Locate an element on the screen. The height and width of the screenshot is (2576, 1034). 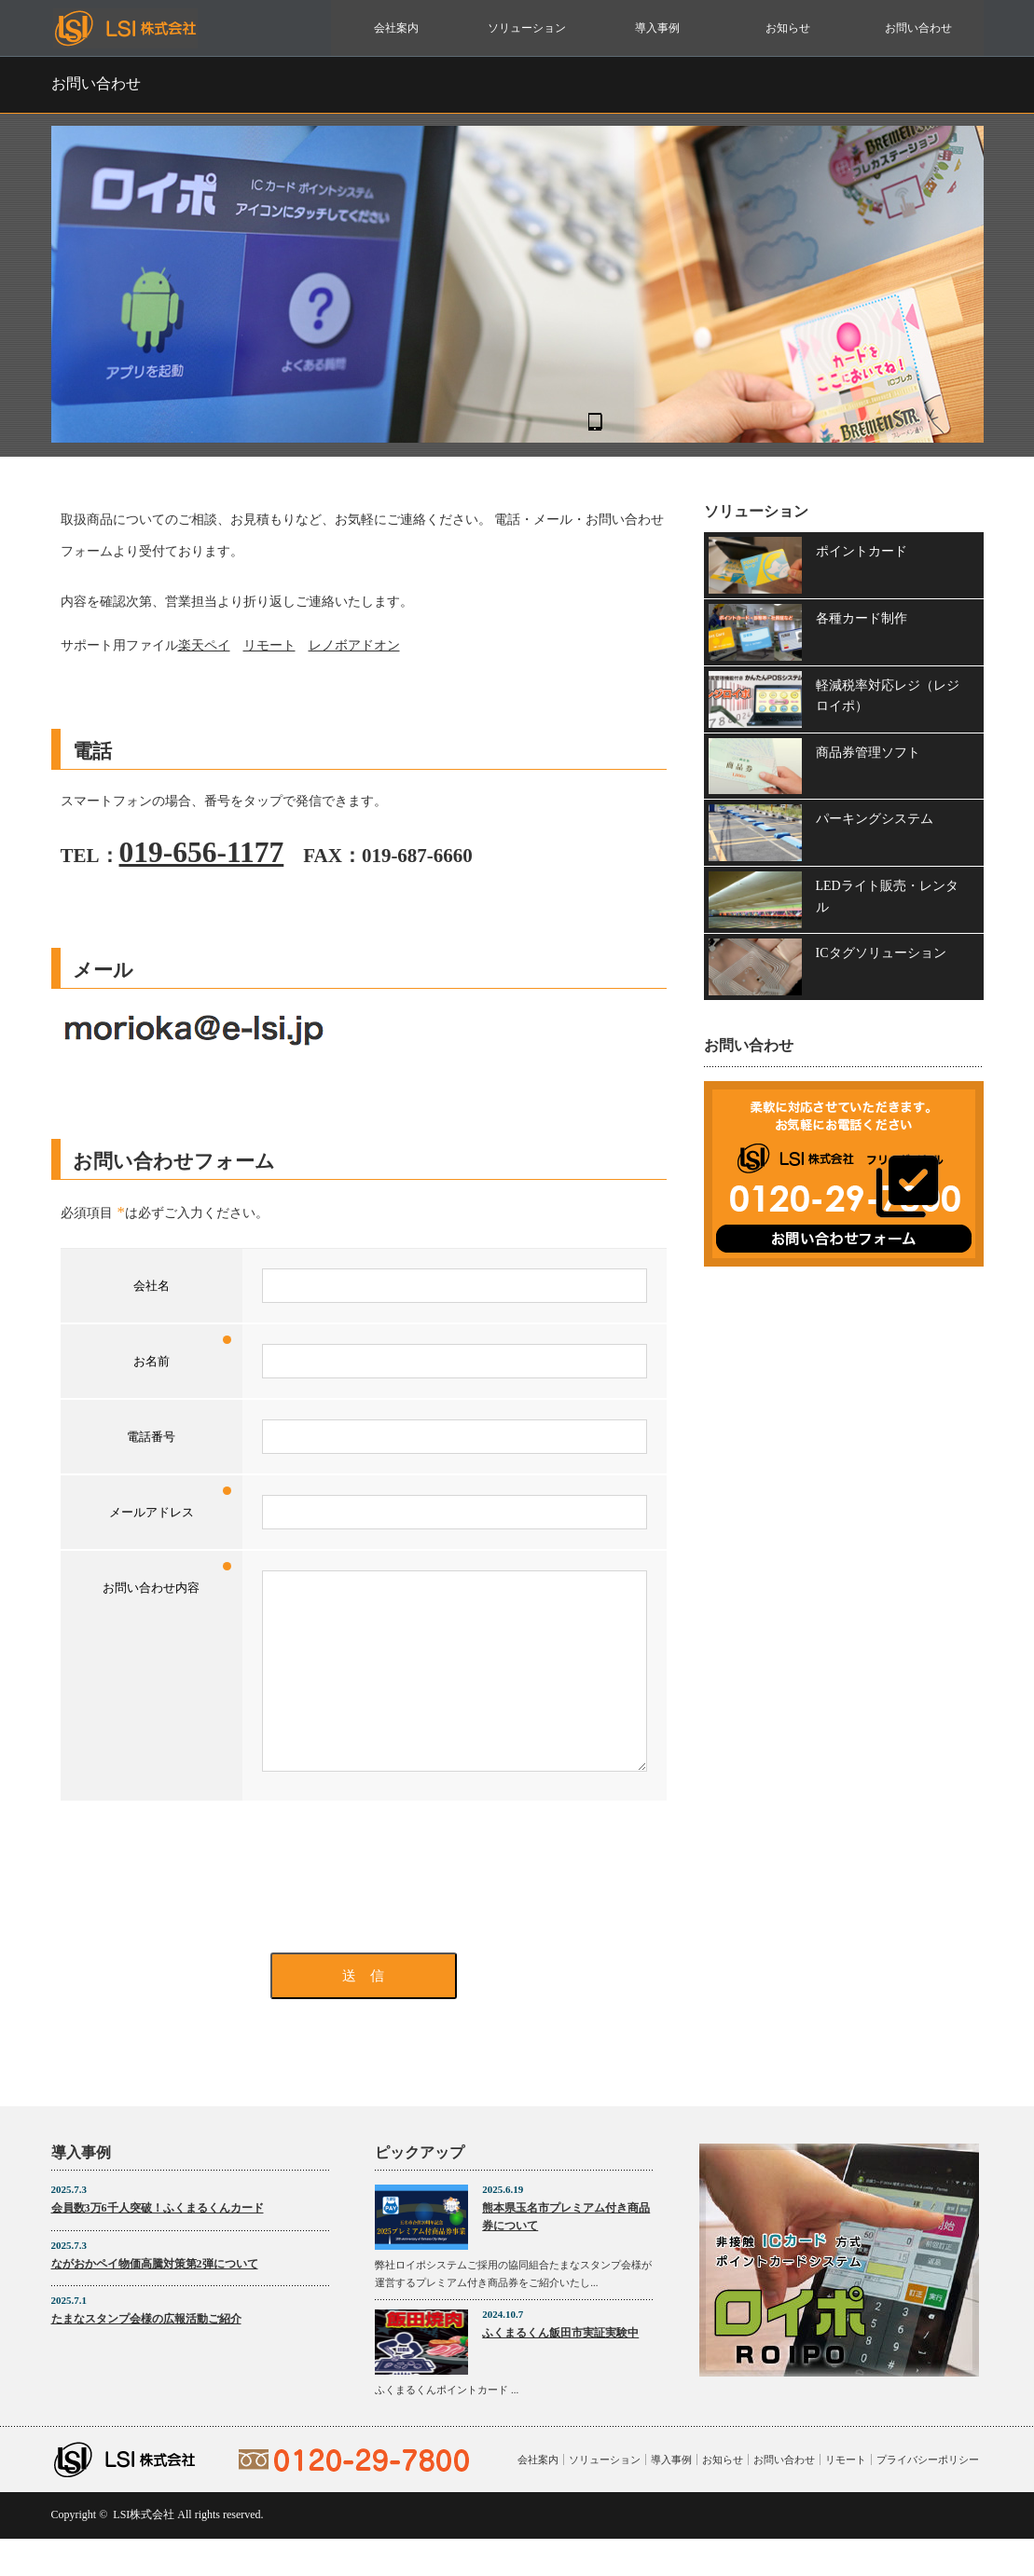
item successfully added to library is located at coordinates (907, 1186).